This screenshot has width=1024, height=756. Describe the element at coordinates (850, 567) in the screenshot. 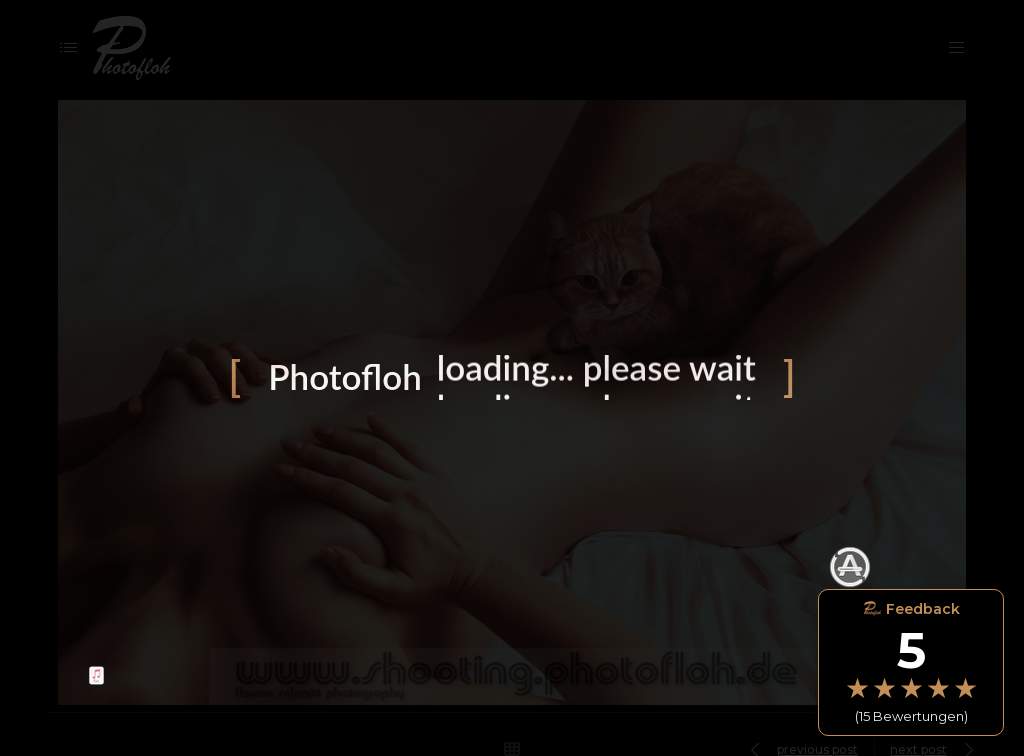

I see `open the software update notifier app` at that location.